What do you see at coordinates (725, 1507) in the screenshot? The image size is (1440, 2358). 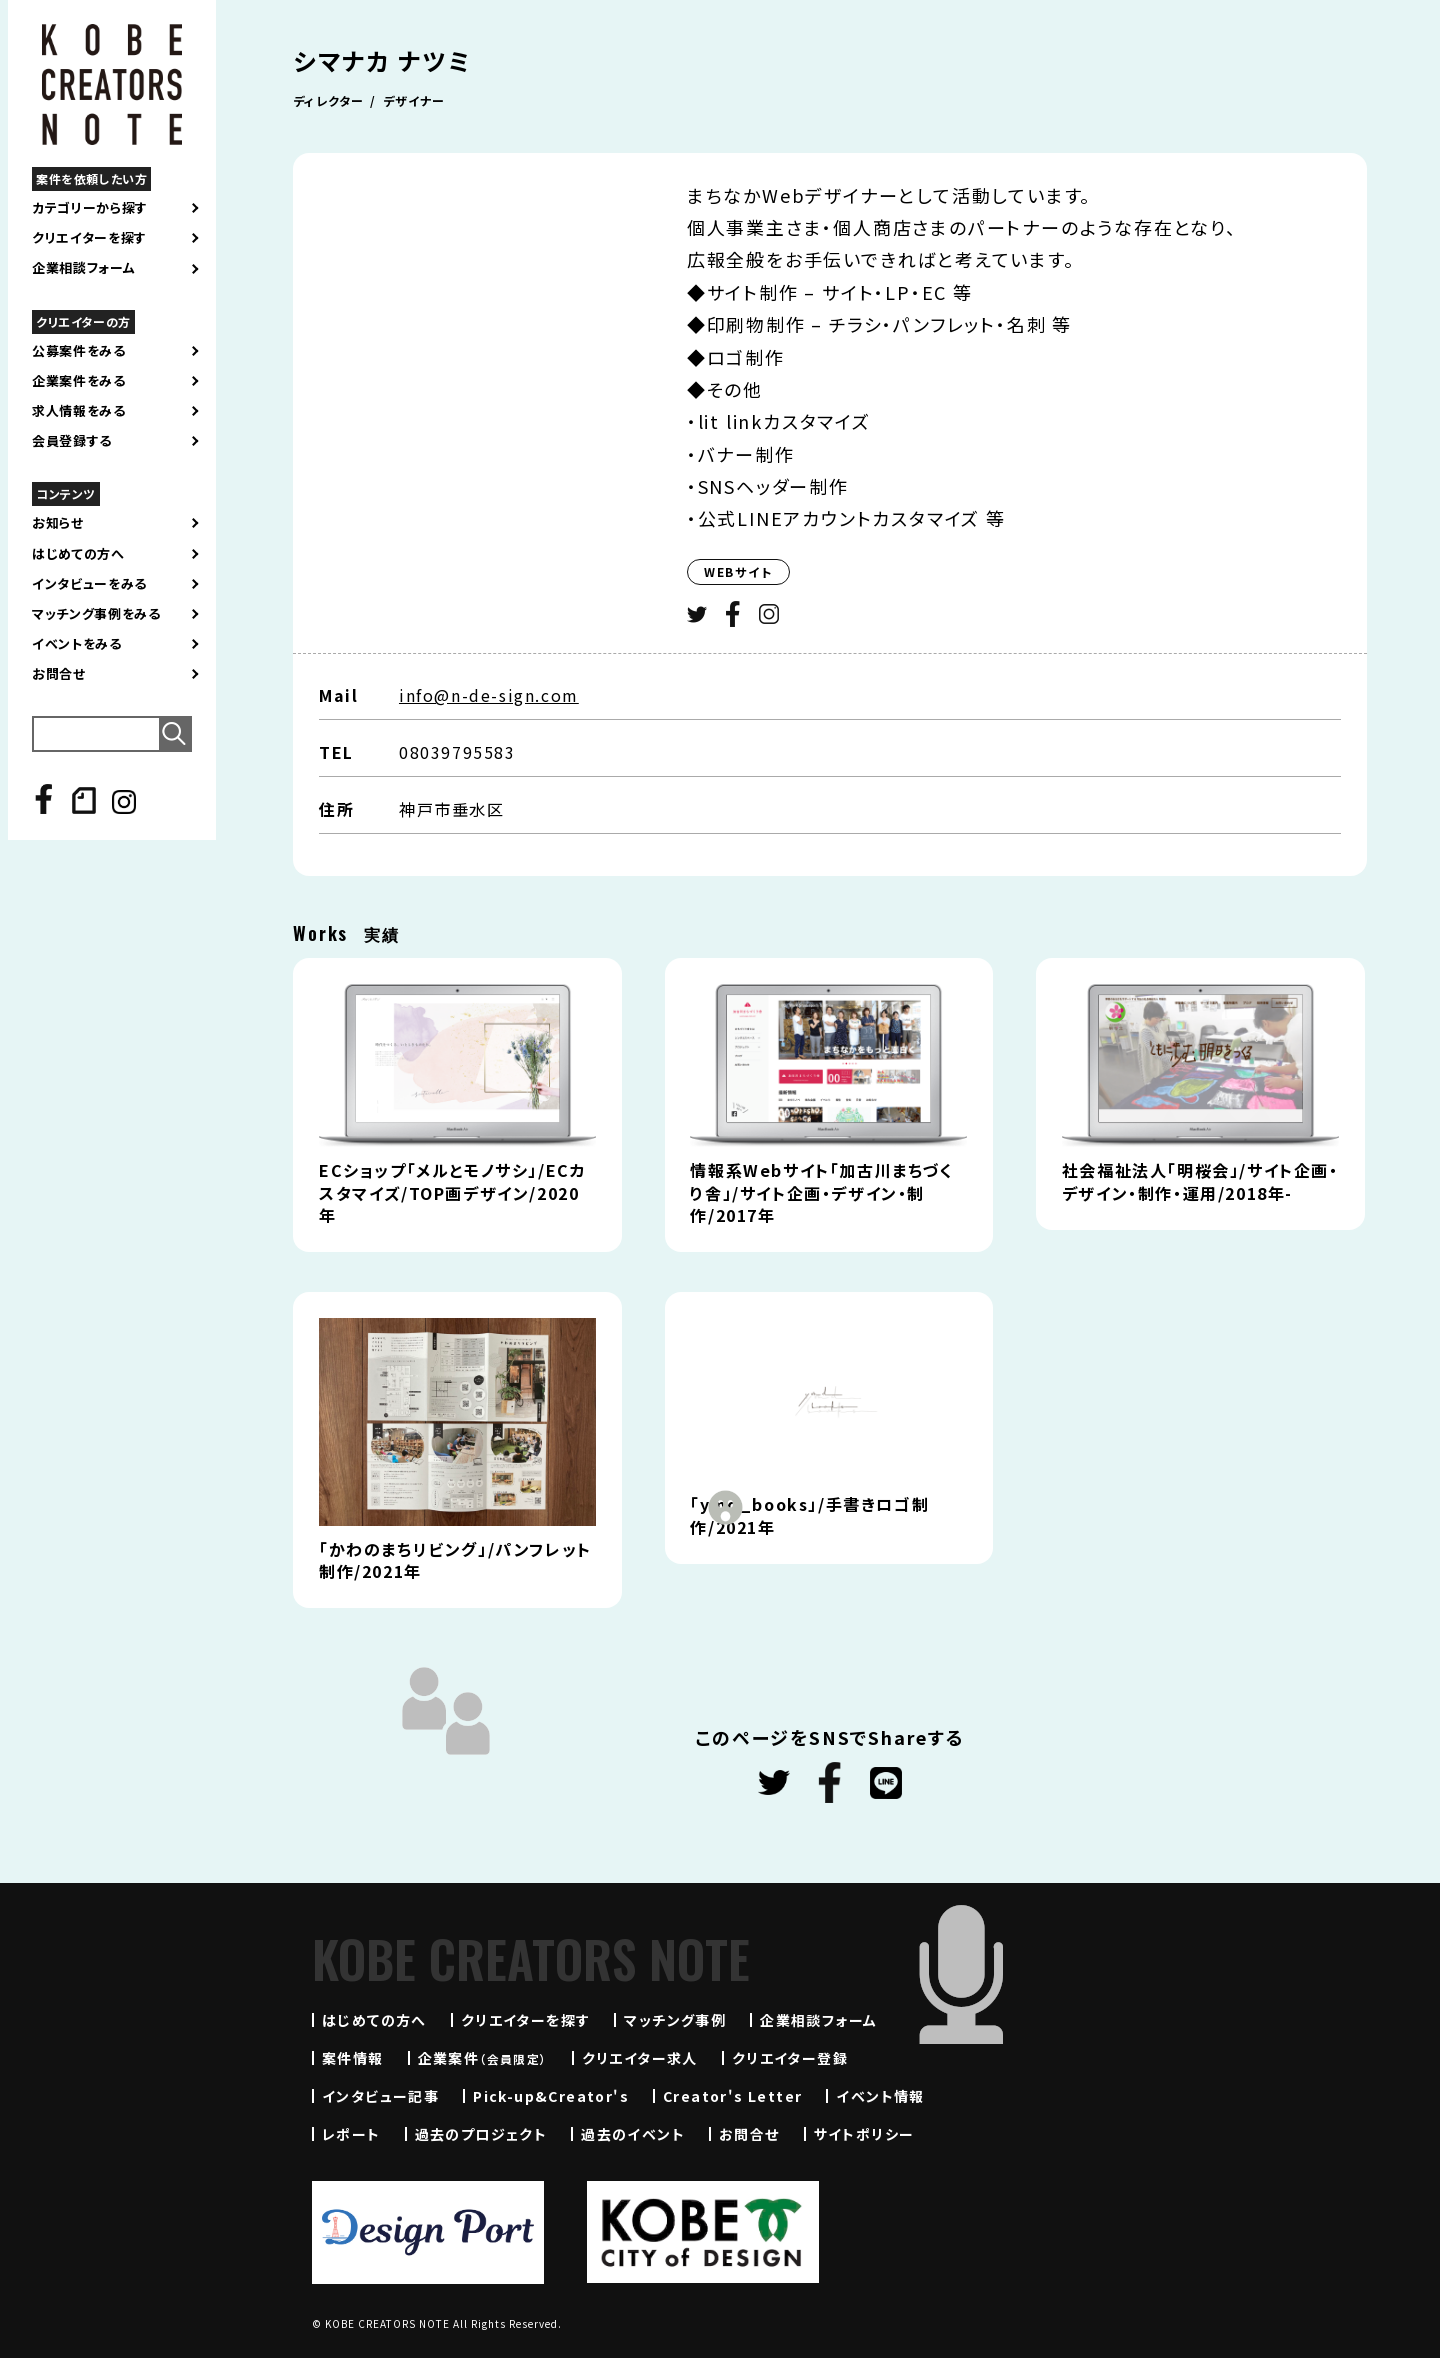 I see `surprised reaction emoji` at bounding box center [725, 1507].